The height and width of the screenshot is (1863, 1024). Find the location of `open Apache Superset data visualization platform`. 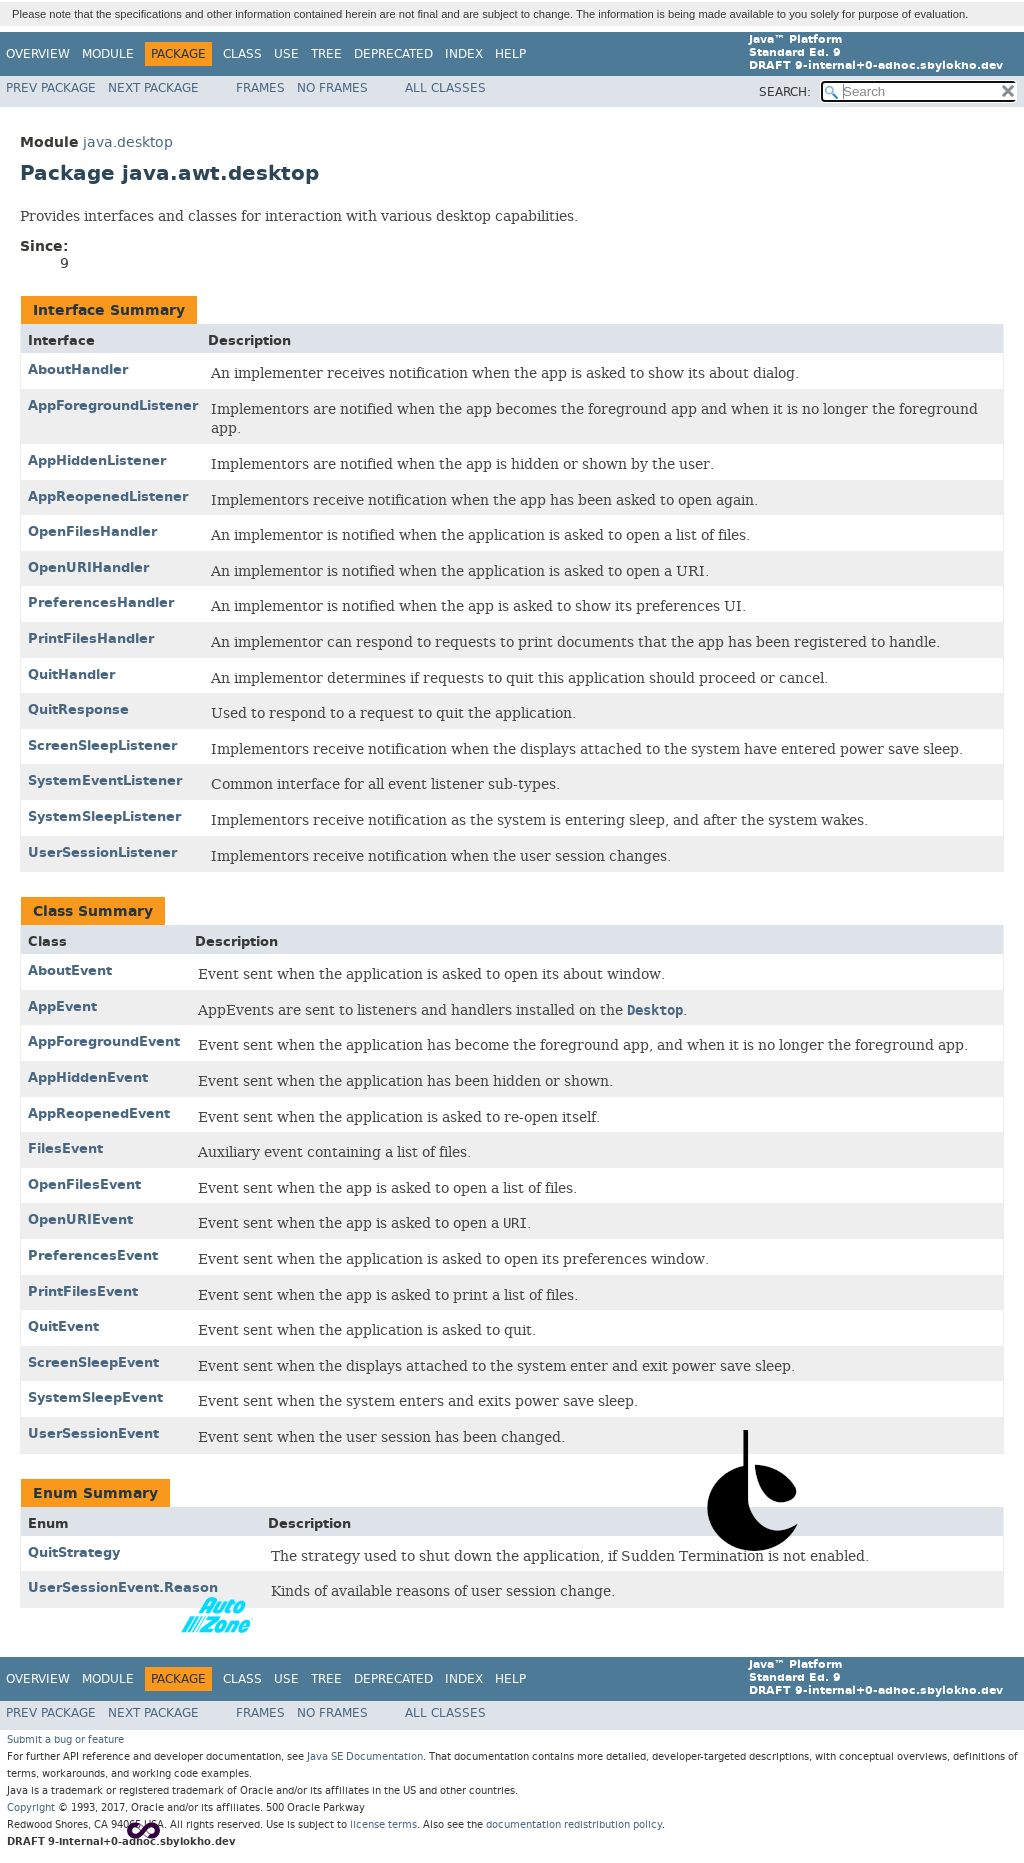

open Apache Superset data visualization platform is located at coordinates (143, 1830).